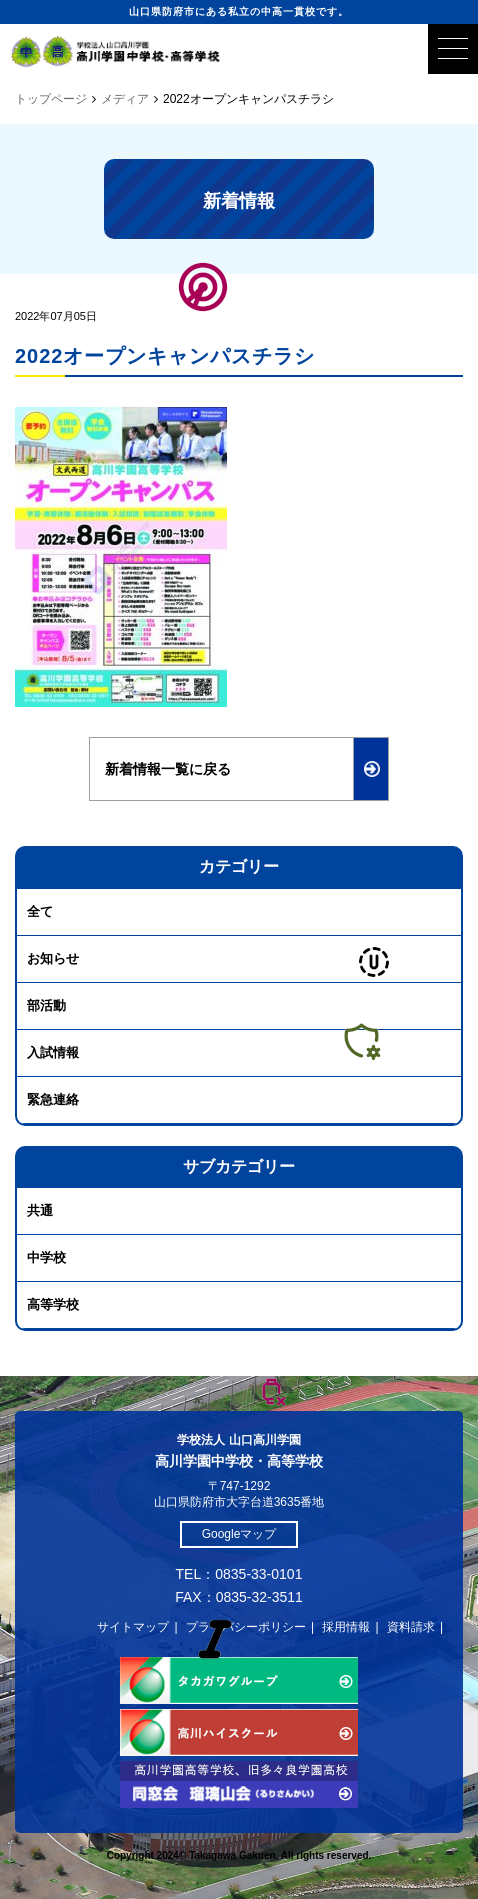 The height and width of the screenshot is (1899, 478). I want to click on open Flightradar24 app, so click(203, 287).